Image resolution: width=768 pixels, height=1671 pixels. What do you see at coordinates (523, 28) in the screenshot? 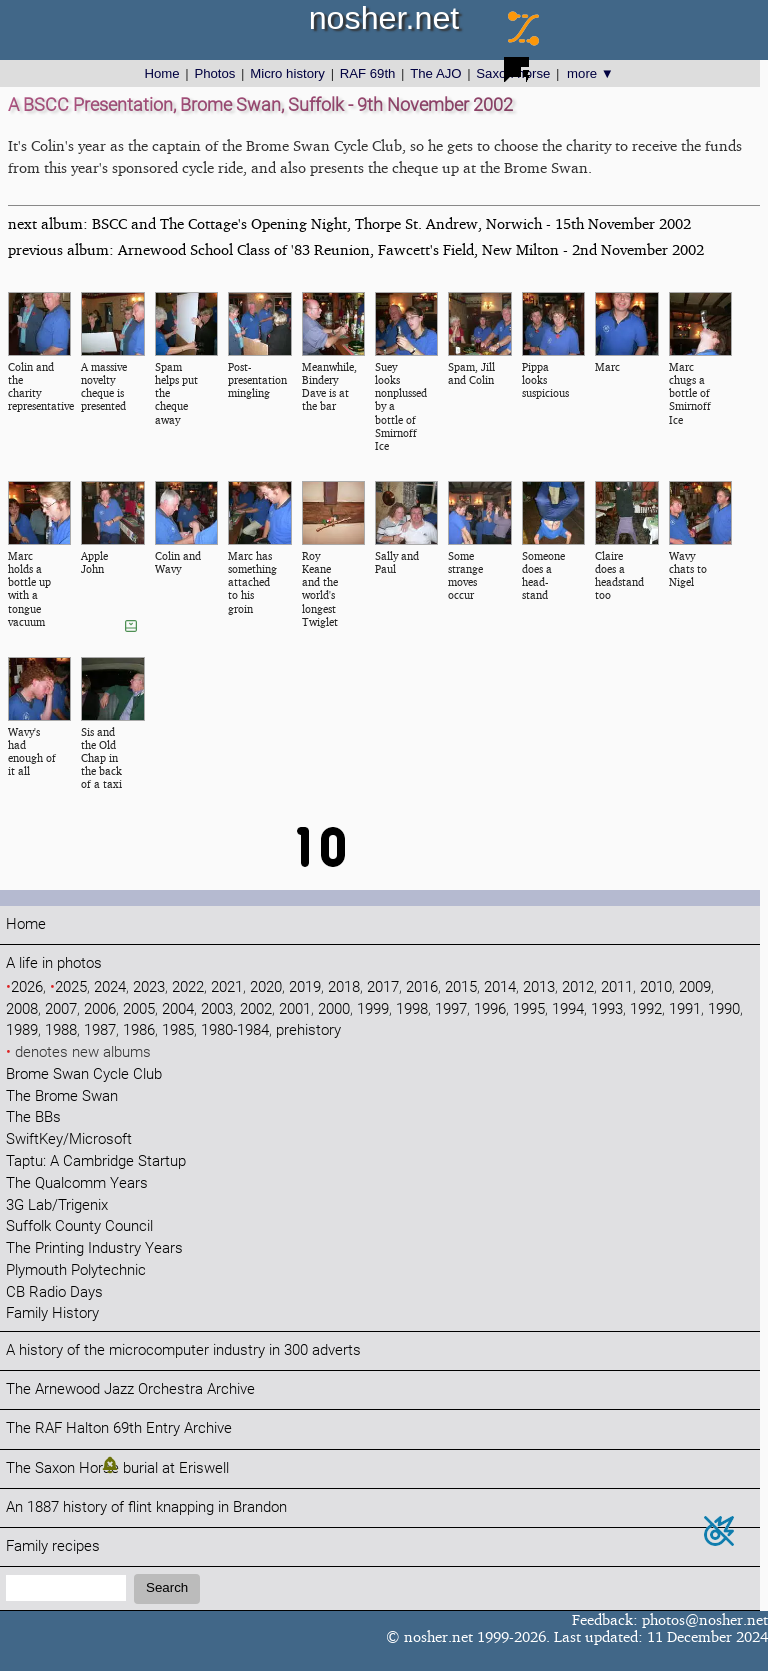
I see `adjust animation easing curve control points` at bounding box center [523, 28].